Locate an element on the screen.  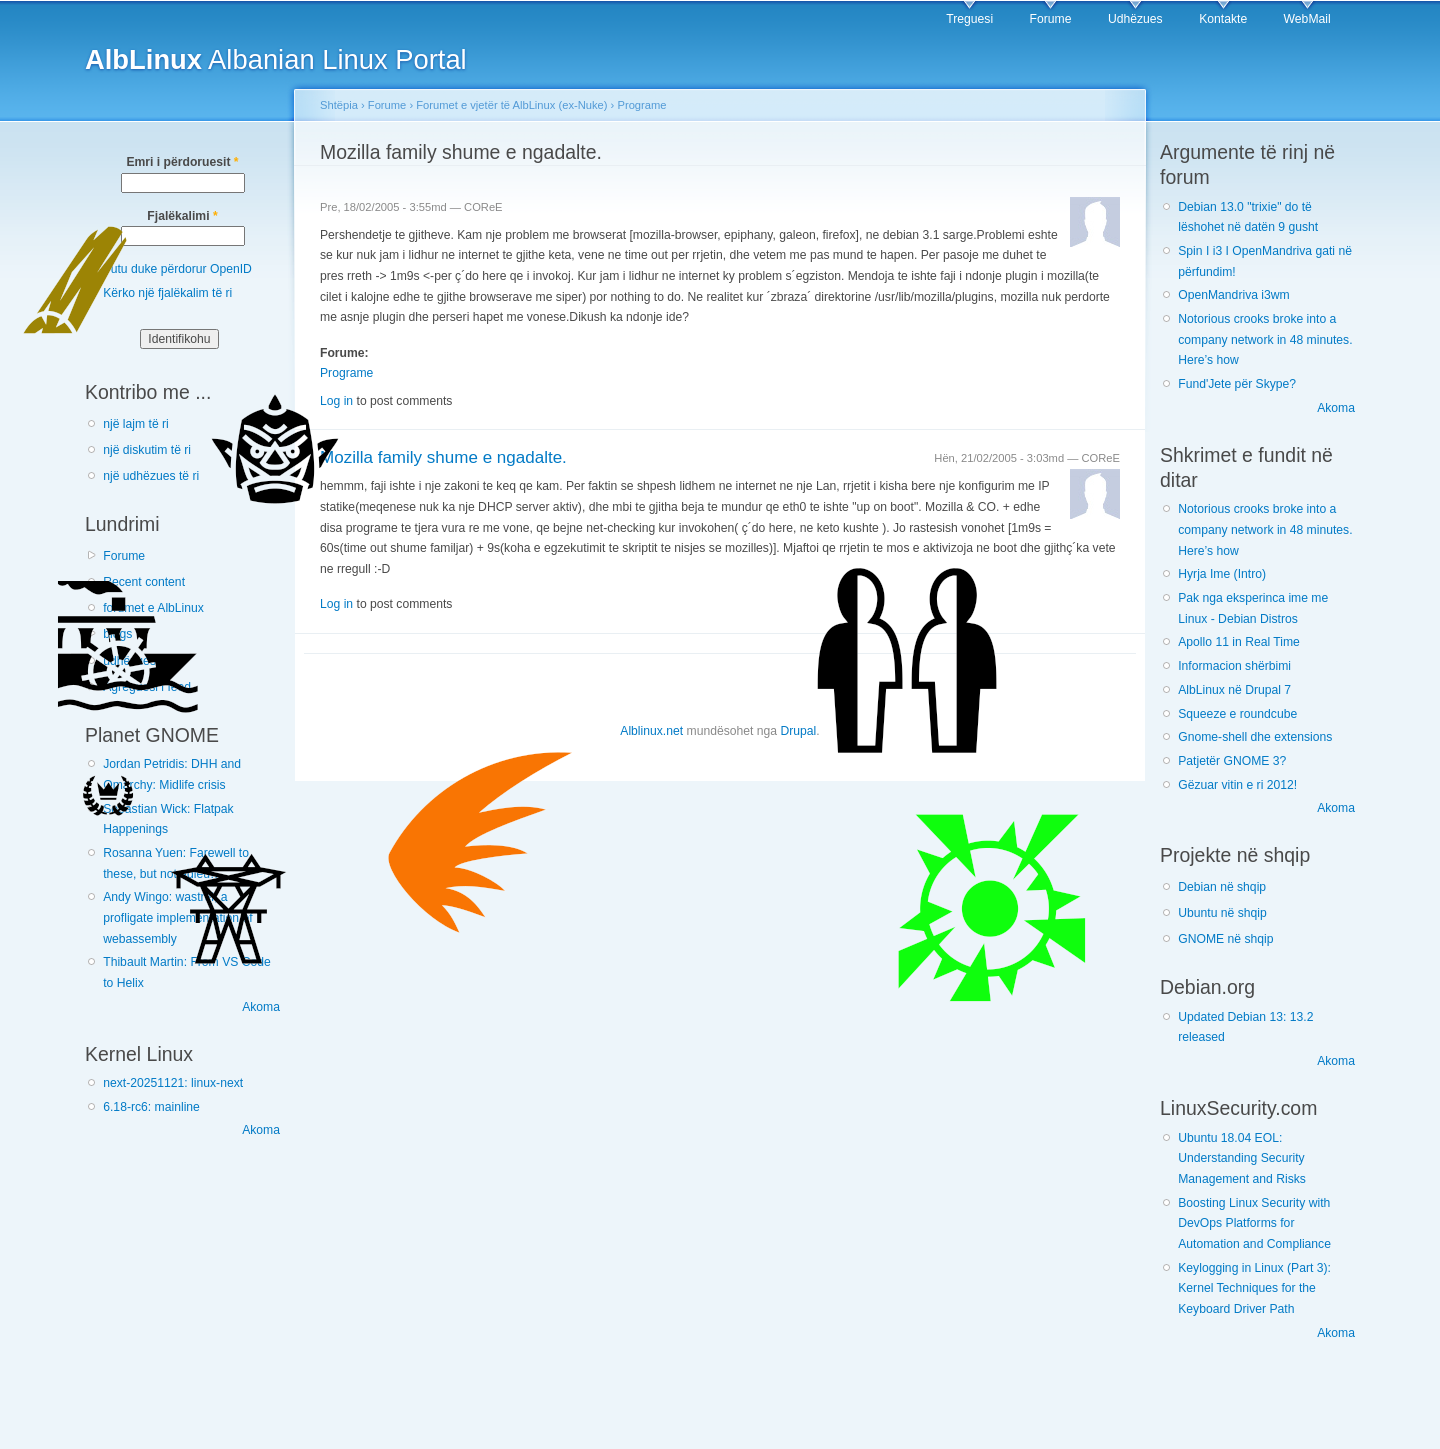
indicates power grid or electrical infrastructure is located at coordinates (228, 911).